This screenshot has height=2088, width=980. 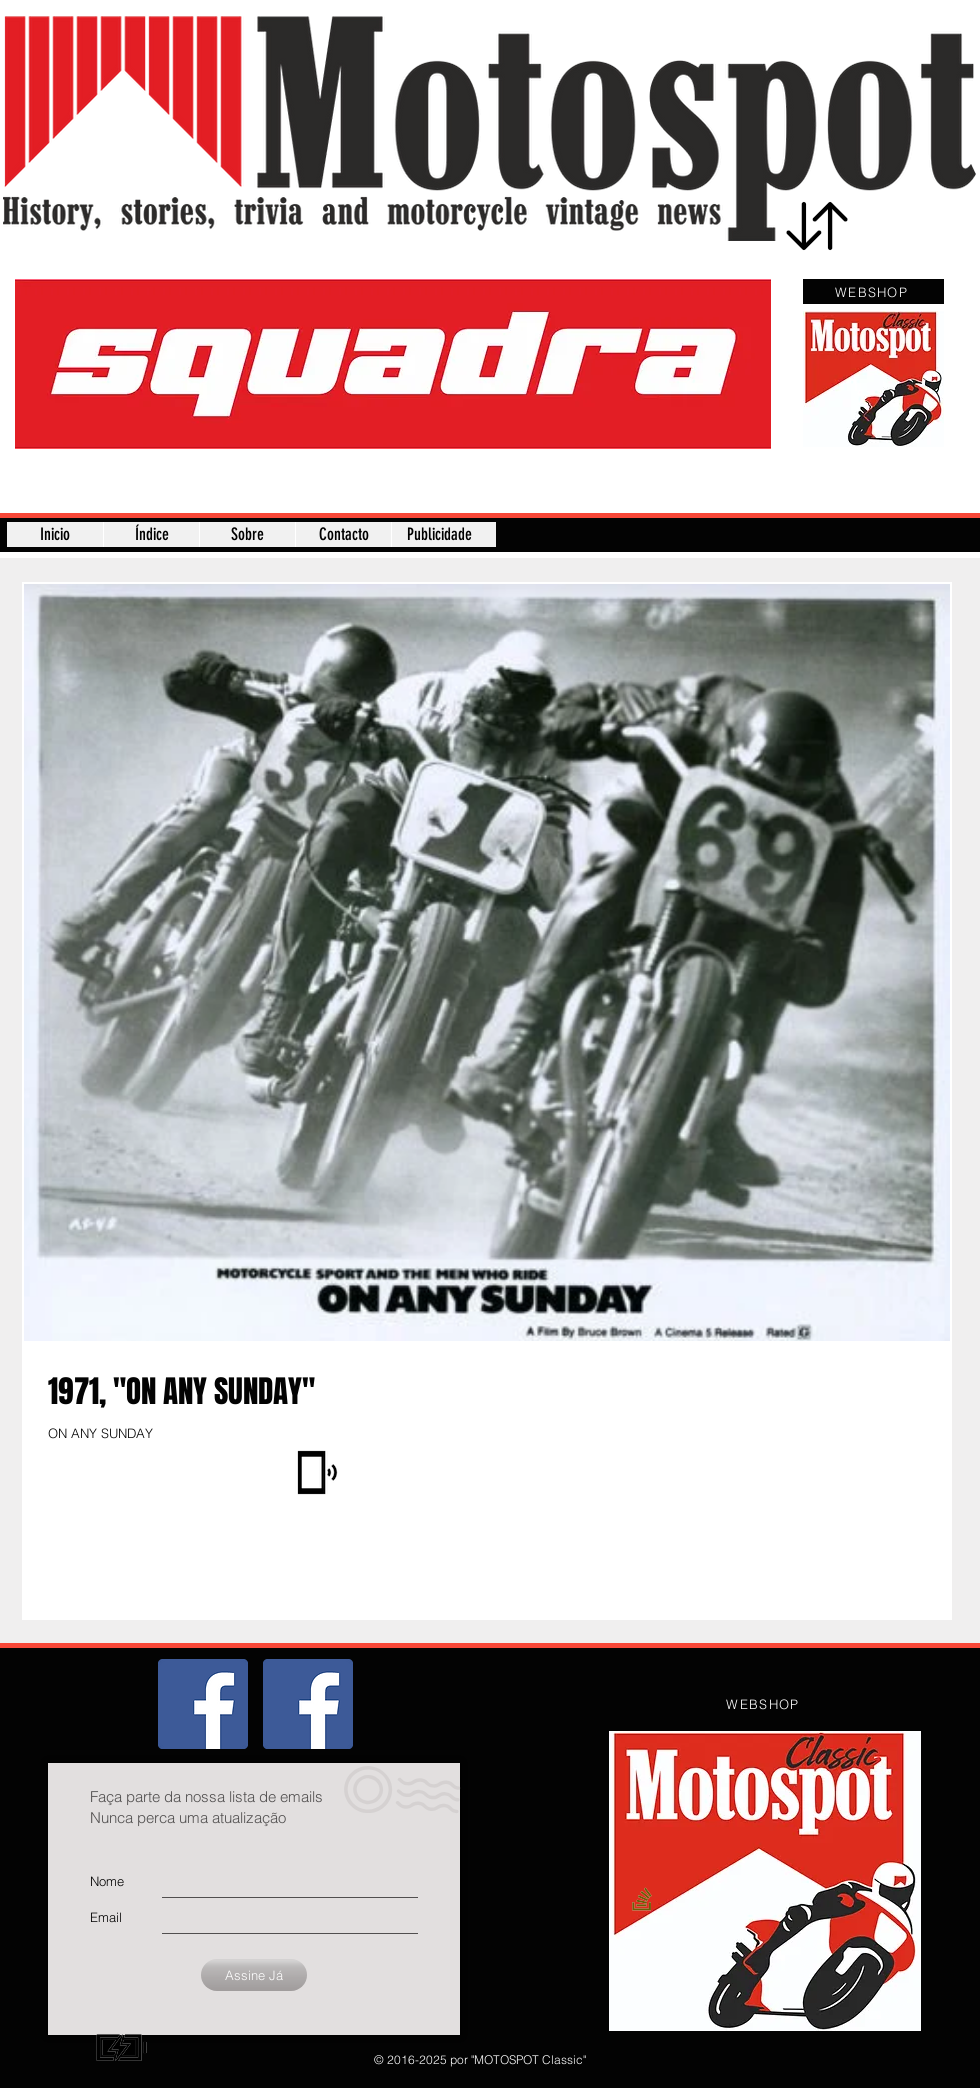 I want to click on visit Stack Overflow website, so click(x=642, y=1899).